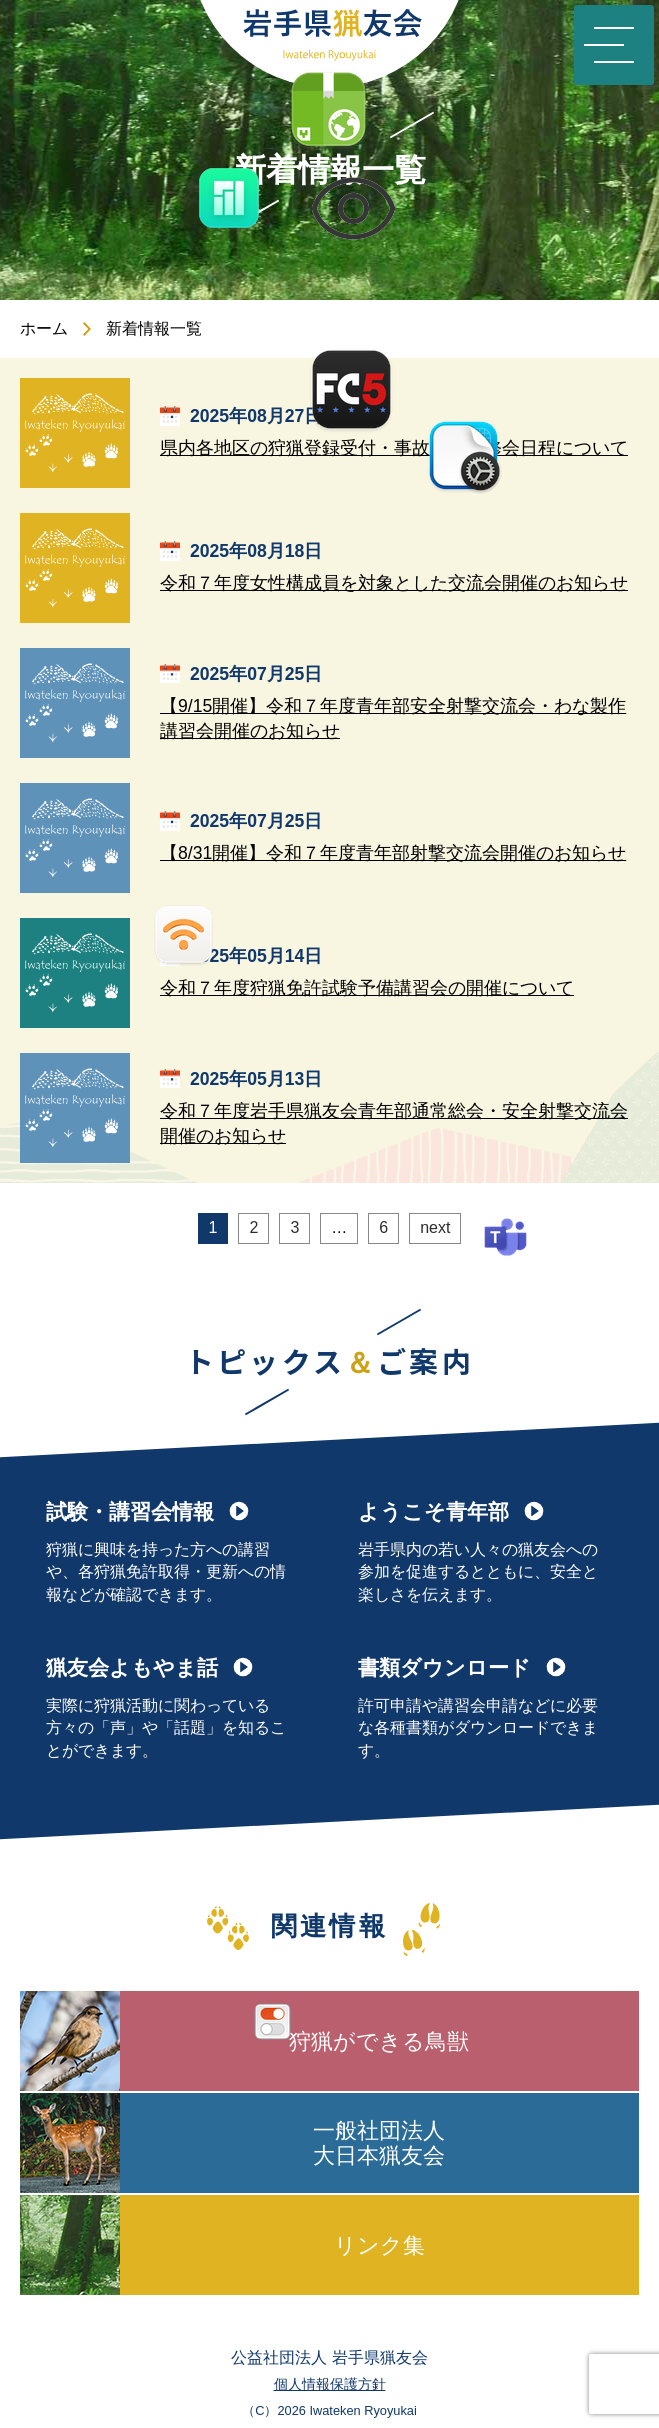  What do you see at coordinates (328, 110) in the screenshot?
I see `manage software package sources and repositories` at bounding box center [328, 110].